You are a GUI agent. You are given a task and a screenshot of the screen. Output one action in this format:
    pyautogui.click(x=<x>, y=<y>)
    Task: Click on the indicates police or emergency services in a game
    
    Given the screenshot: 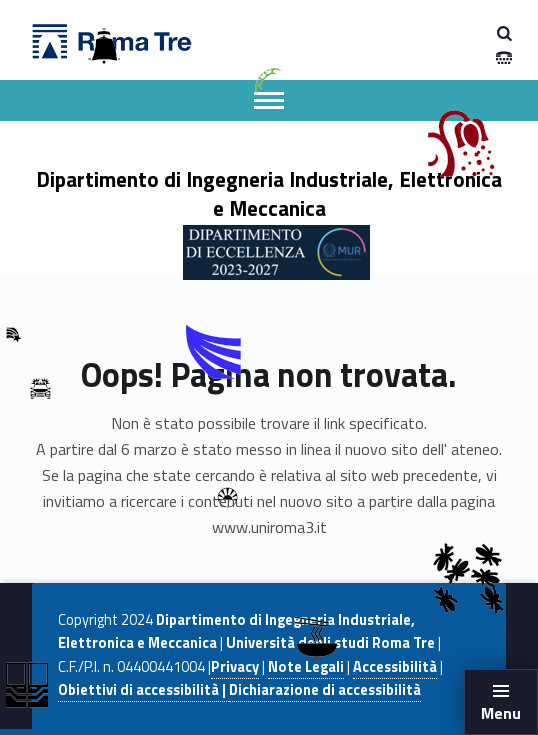 What is the action you would take?
    pyautogui.click(x=40, y=388)
    